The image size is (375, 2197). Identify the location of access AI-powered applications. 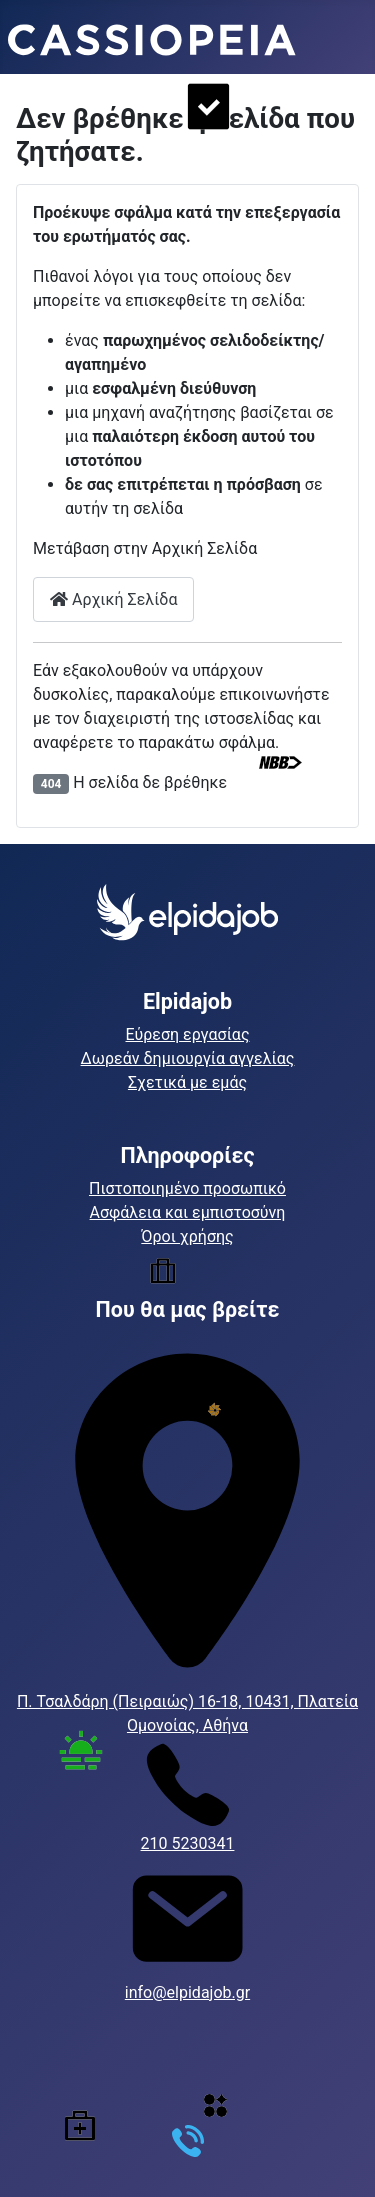
(215, 2105).